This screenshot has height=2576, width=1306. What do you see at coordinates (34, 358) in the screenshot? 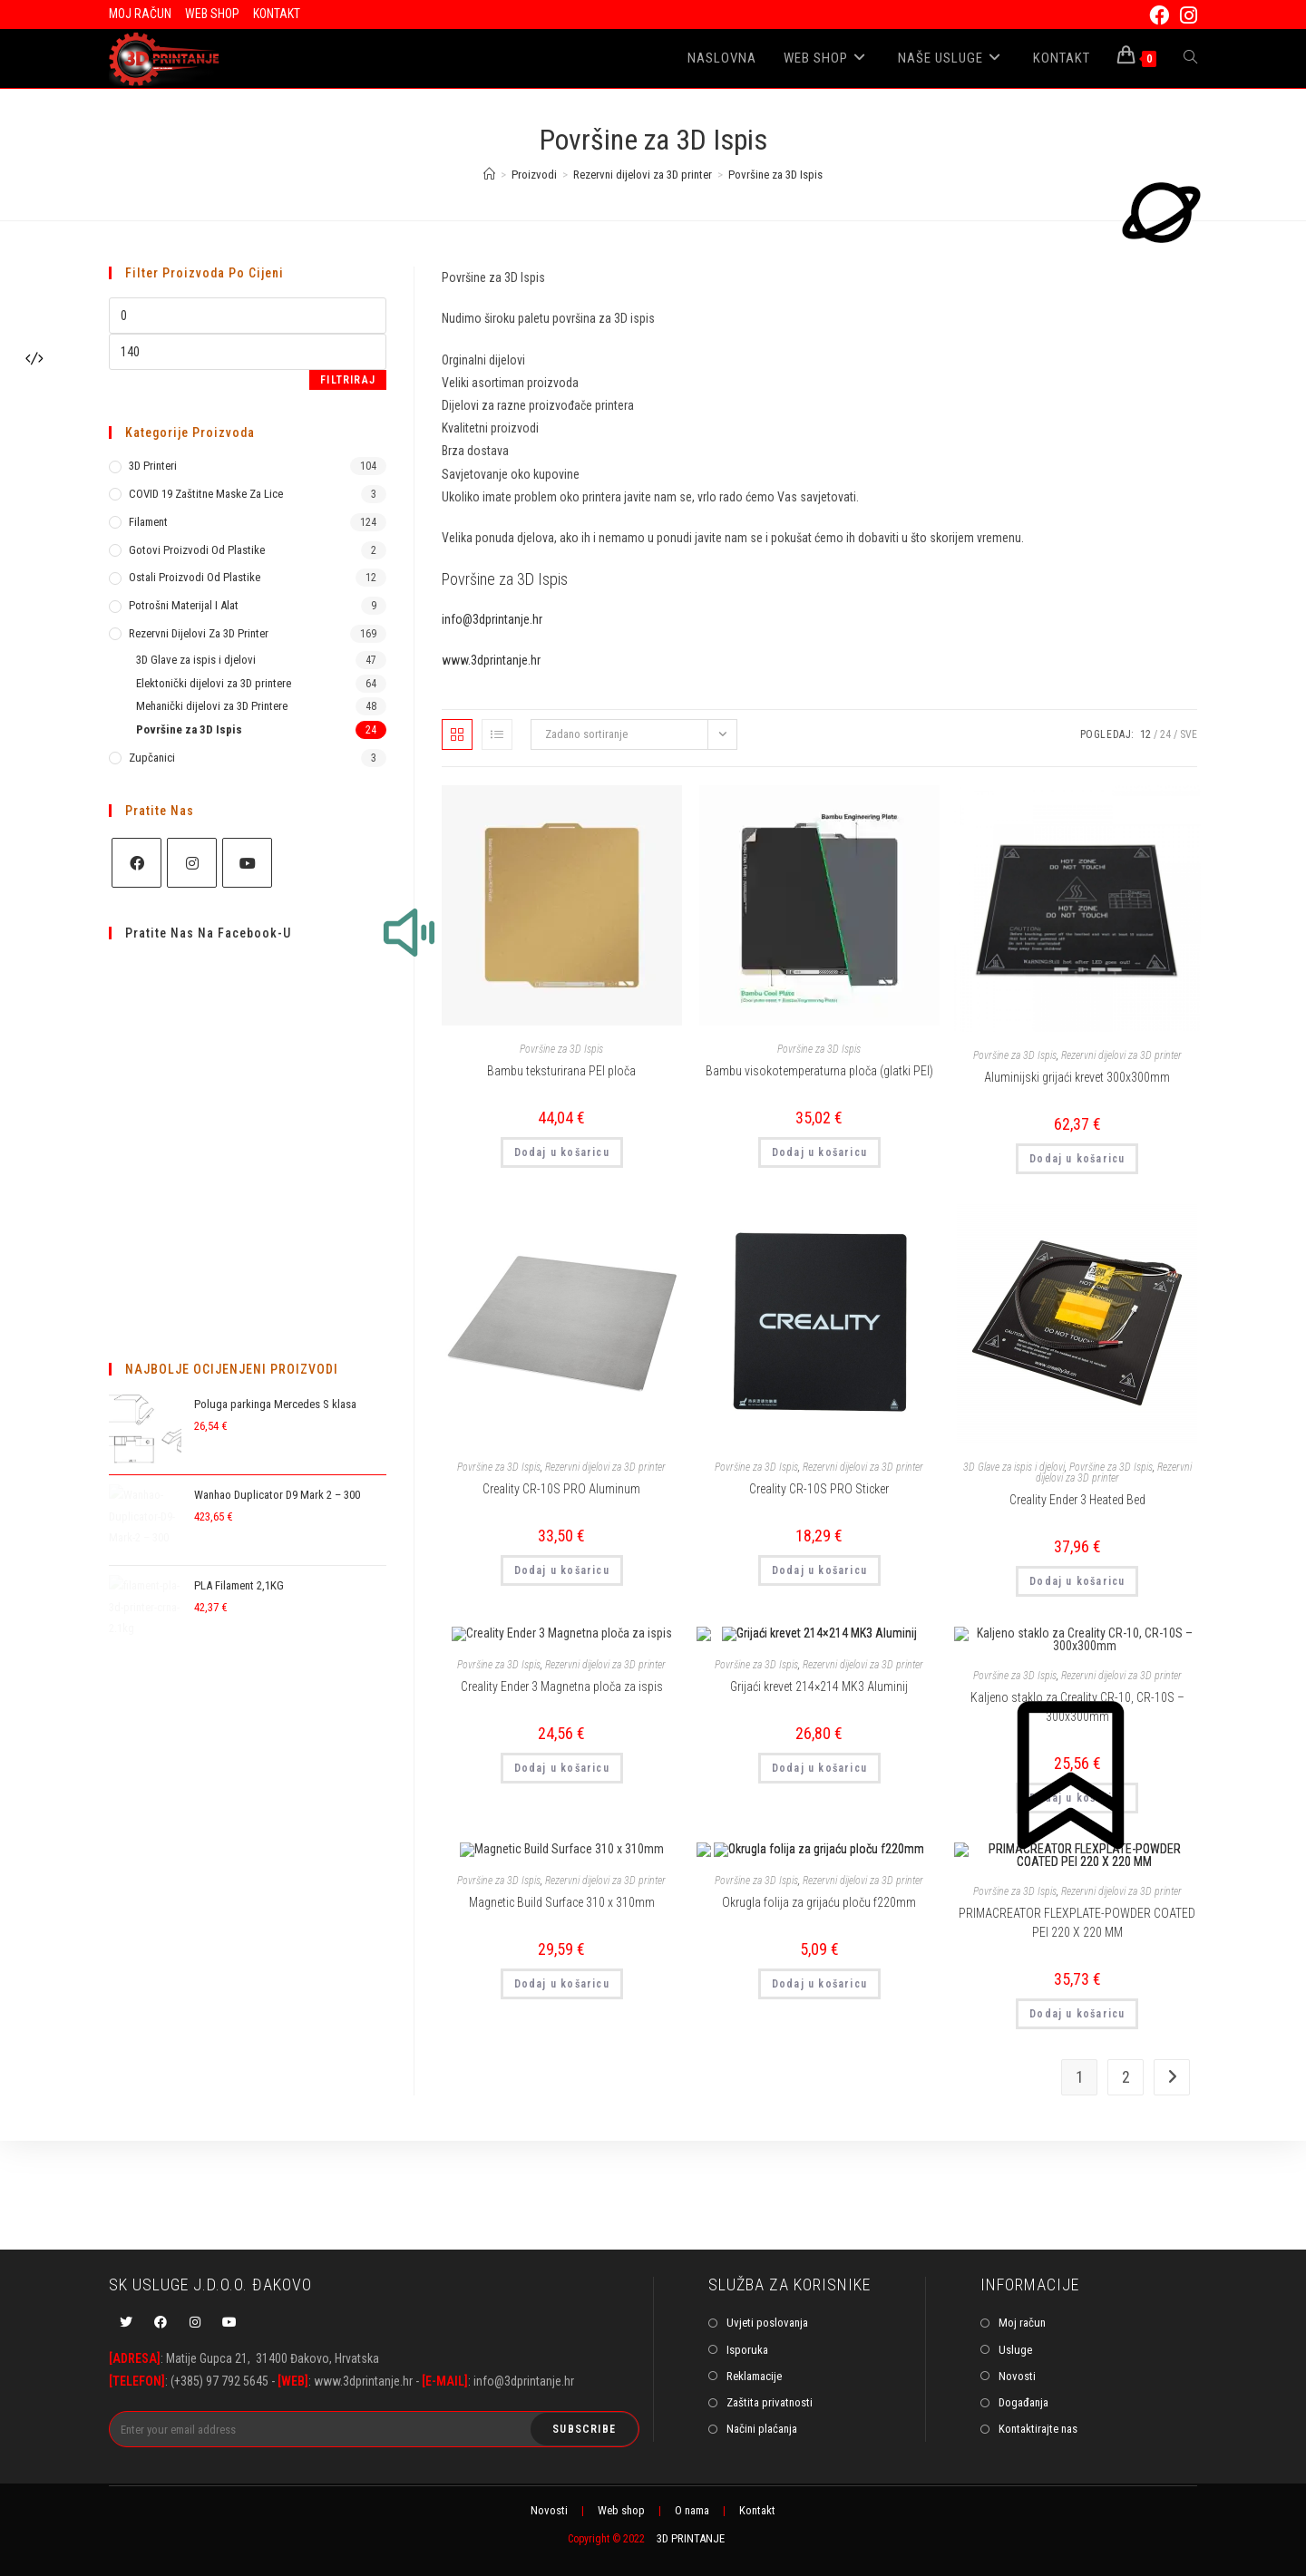
I see `view or edit source code` at bounding box center [34, 358].